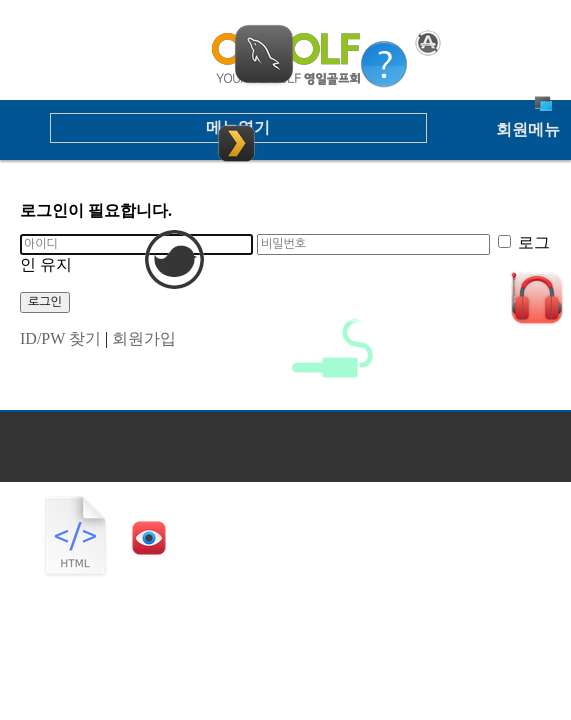 Image resolution: width=571 pixels, height=720 pixels. I want to click on open the software update application, so click(428, 43).